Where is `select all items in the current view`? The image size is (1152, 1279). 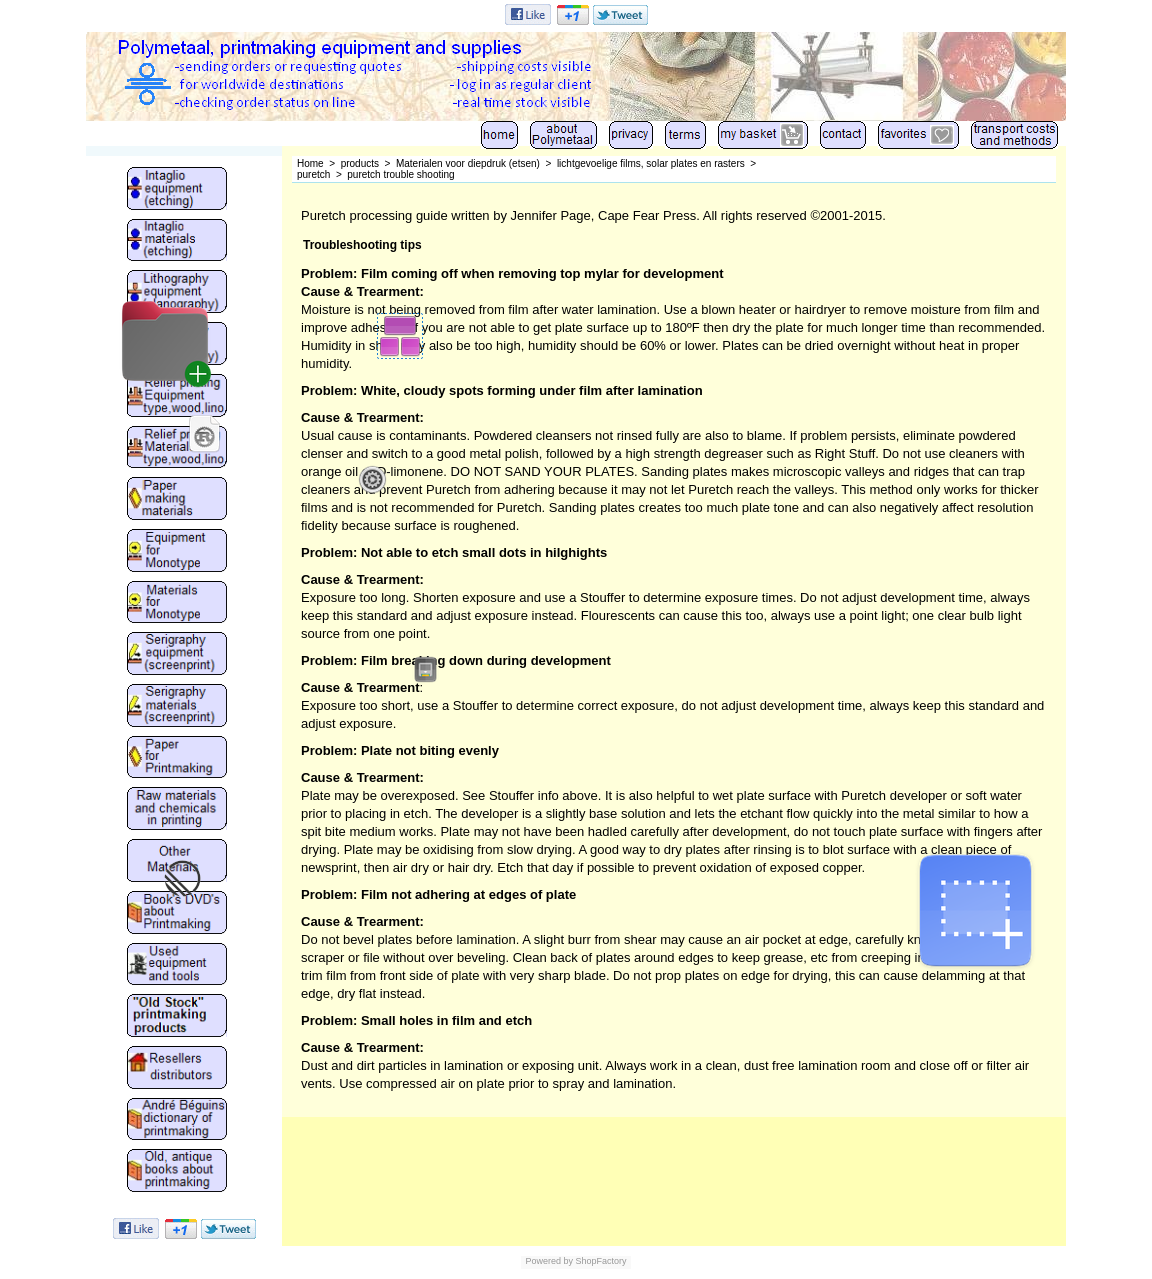 select all items in the current view is located at coordinates (400, 336).